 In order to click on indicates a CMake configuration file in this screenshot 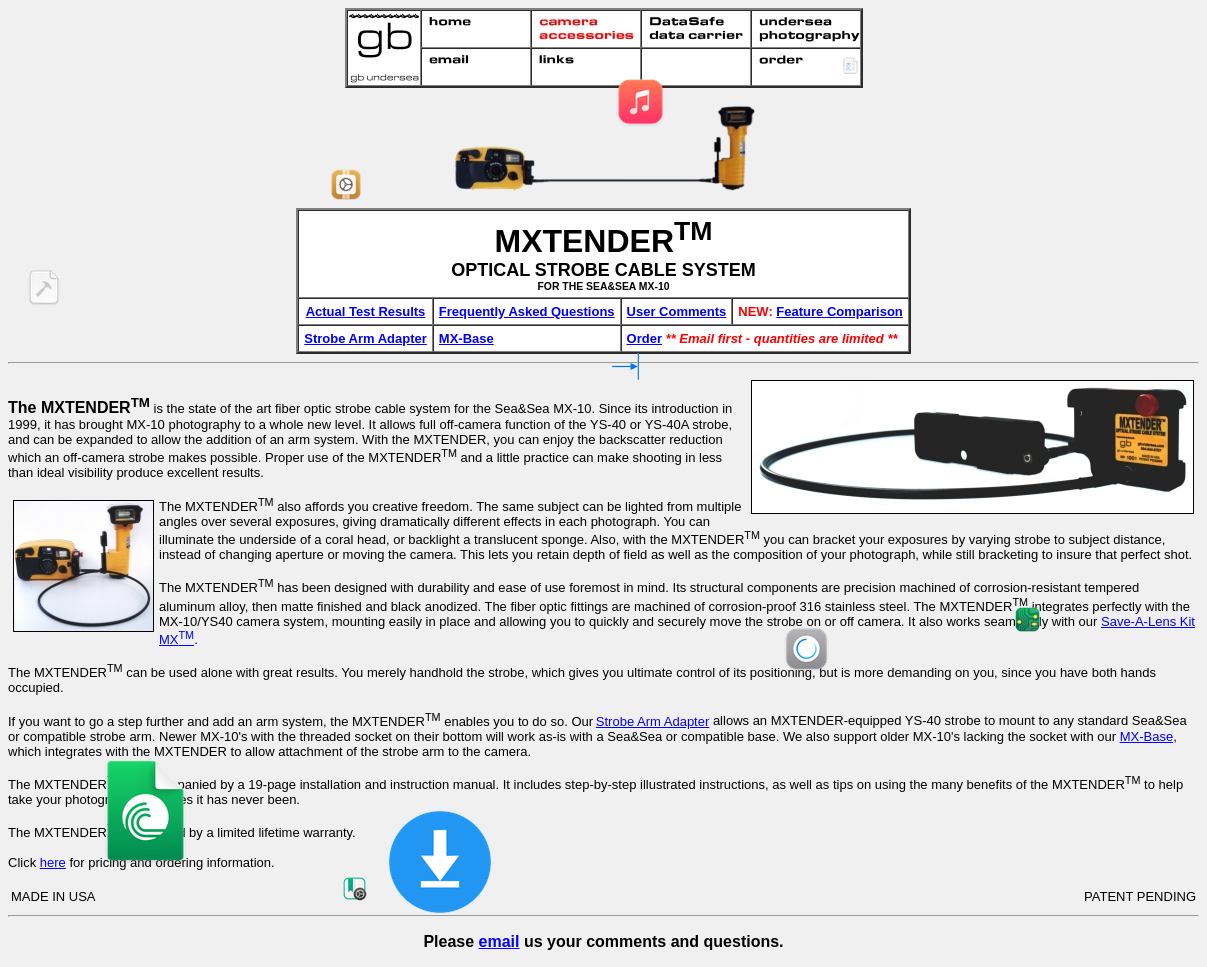, I will do `click(44, 287)`.